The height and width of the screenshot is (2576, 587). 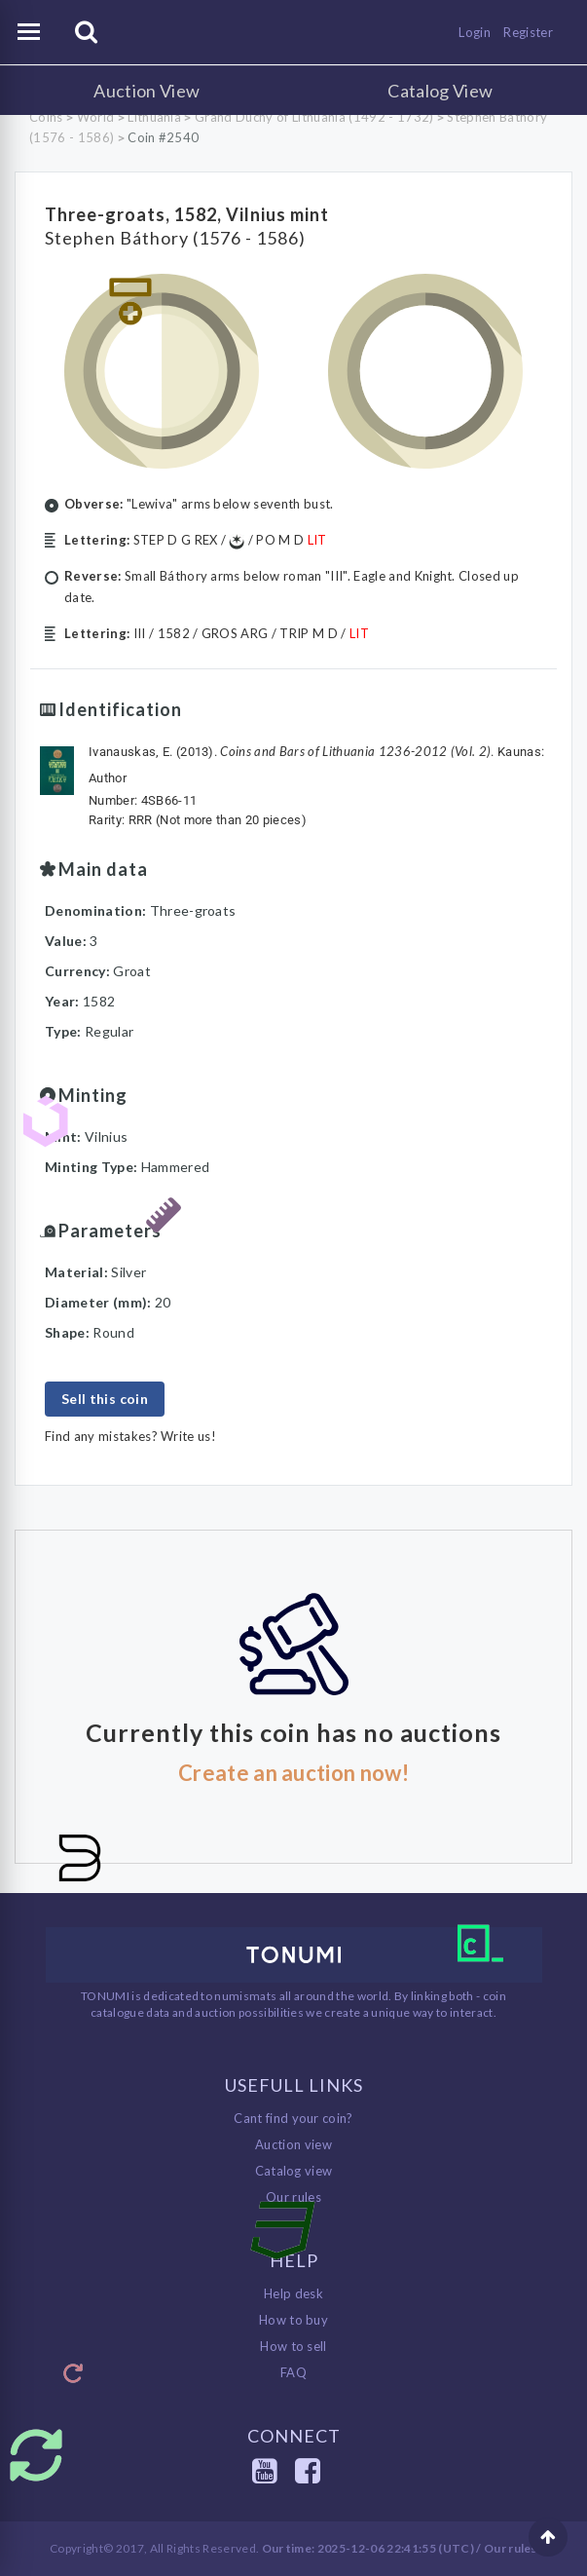 I want to click on access measurement tools, so click(x=164, y=1215).